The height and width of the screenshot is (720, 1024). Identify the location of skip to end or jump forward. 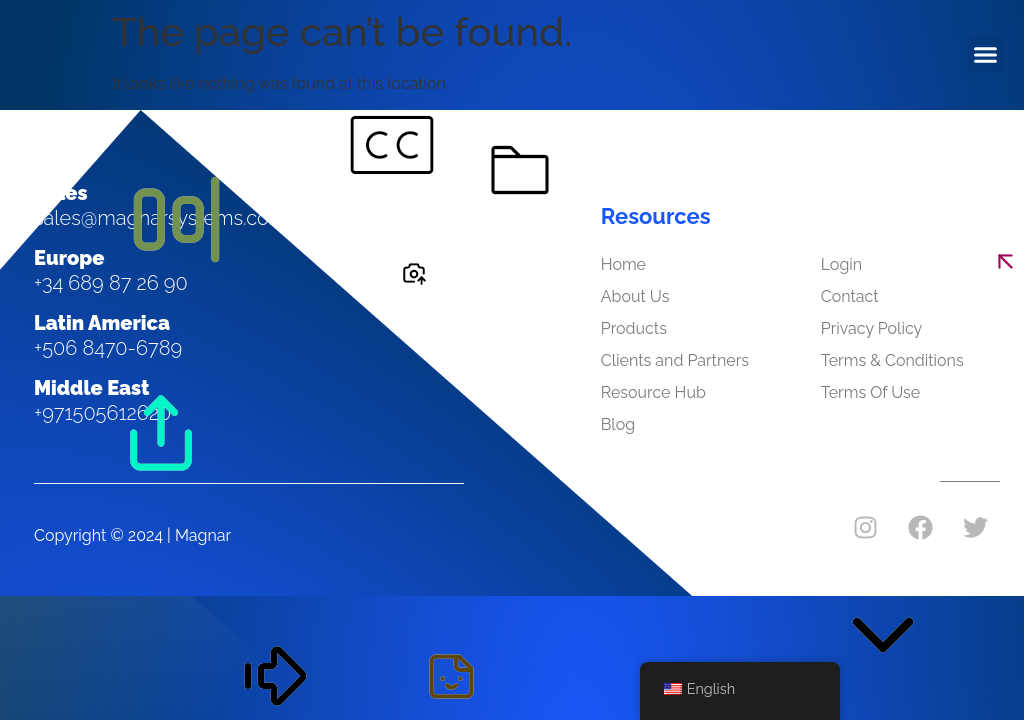
(274, 676).